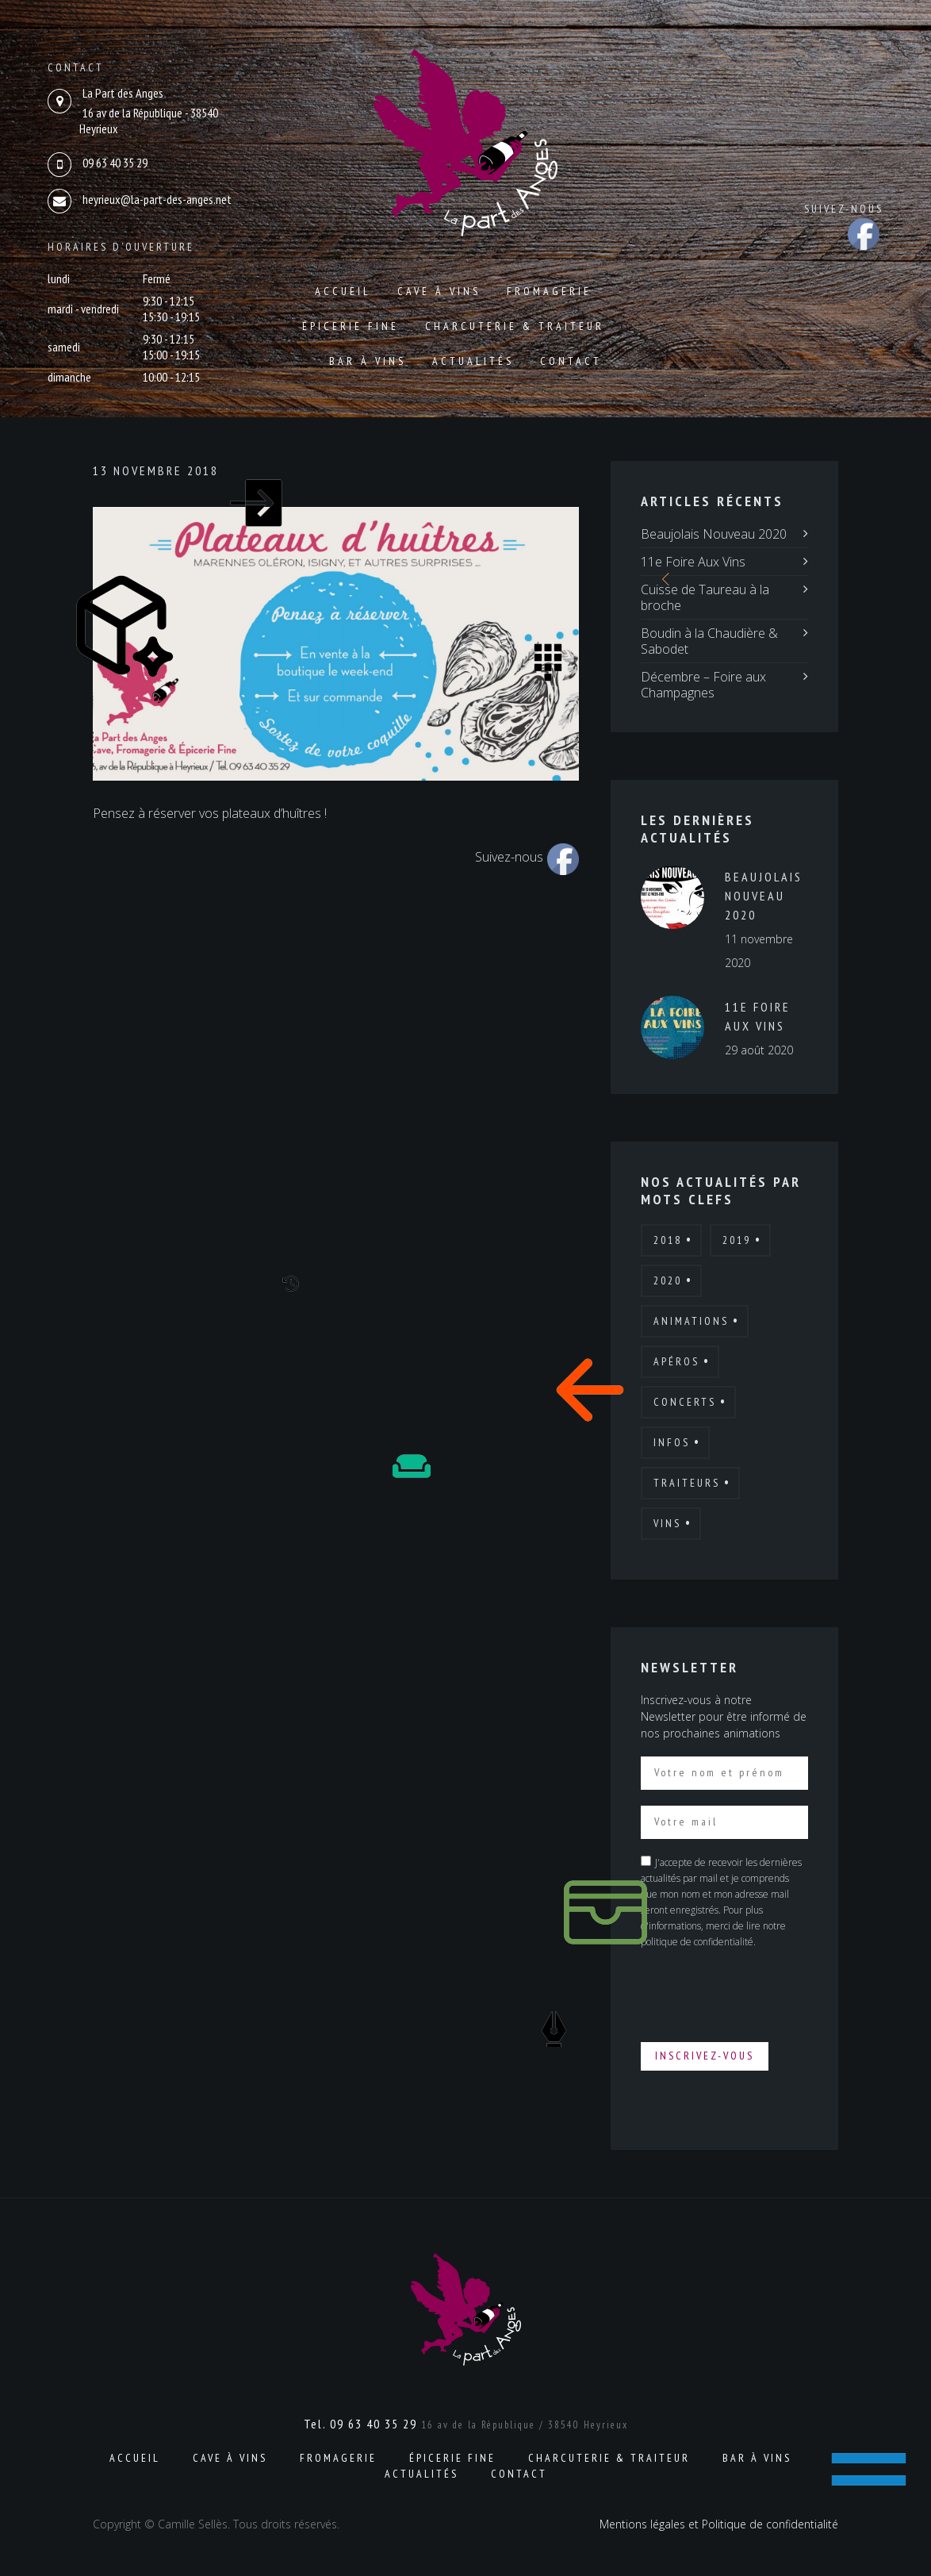  Describe the element at coordinates (291, 1284) in the screenshot. I see `view history or recent activity` at that location.